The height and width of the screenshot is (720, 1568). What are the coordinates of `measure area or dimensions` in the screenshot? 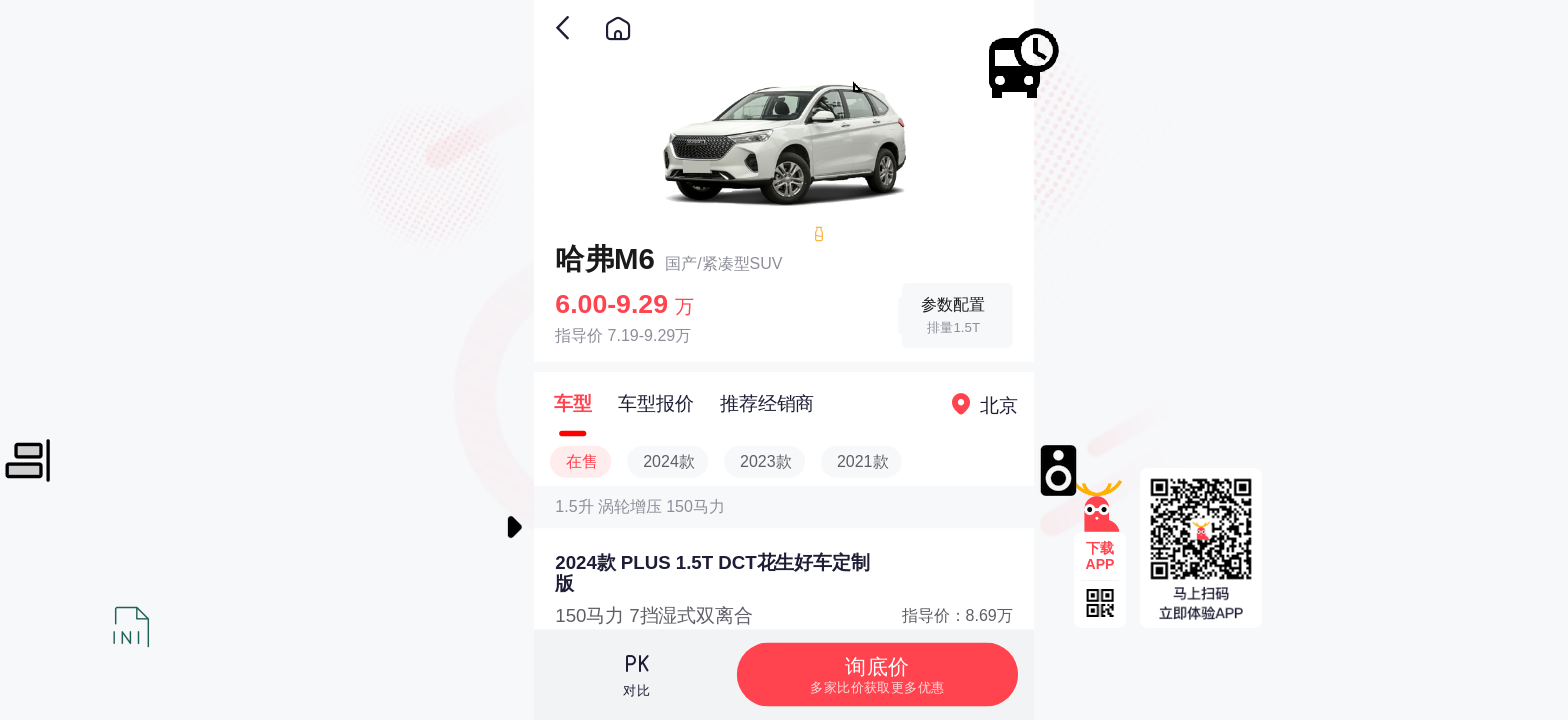 It's located at (858, 86).